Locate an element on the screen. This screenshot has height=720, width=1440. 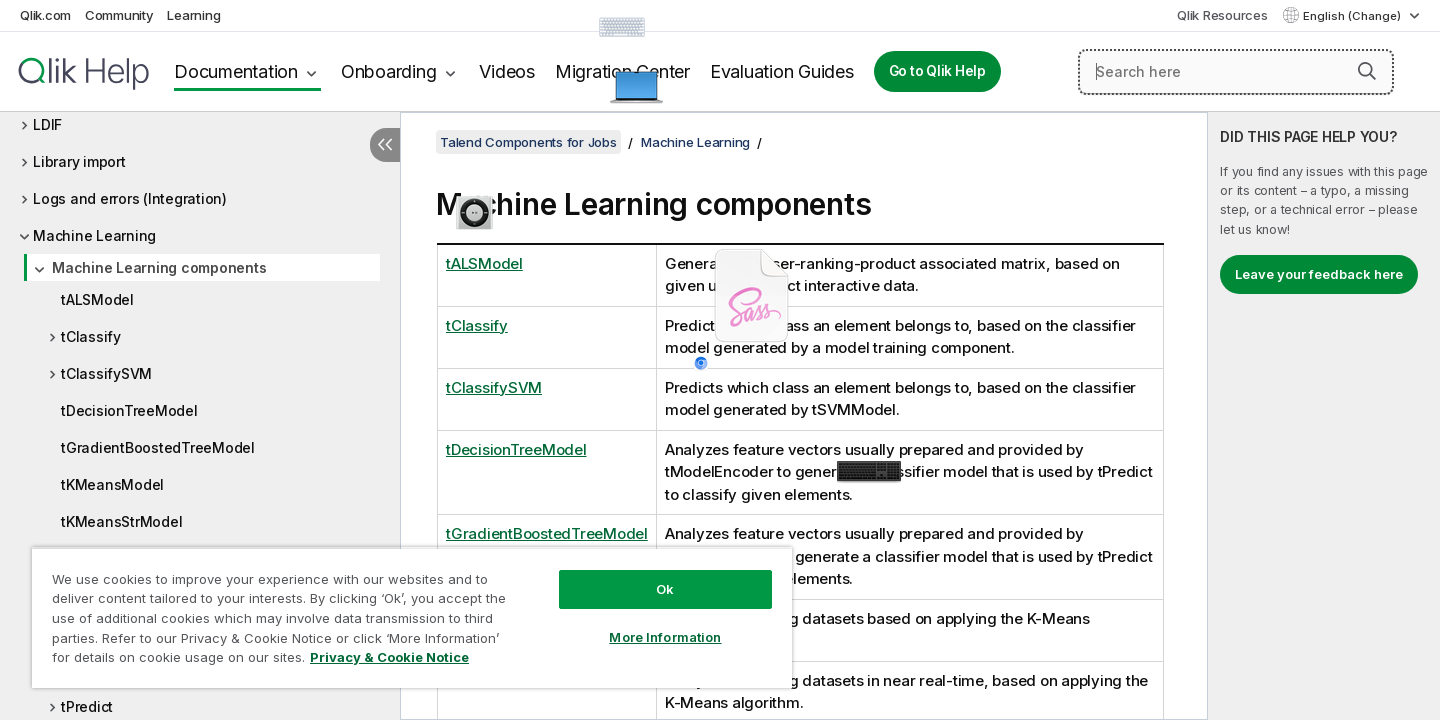
represents this macbook pro in system settings or about this mac is located at coordinates (636, 85).